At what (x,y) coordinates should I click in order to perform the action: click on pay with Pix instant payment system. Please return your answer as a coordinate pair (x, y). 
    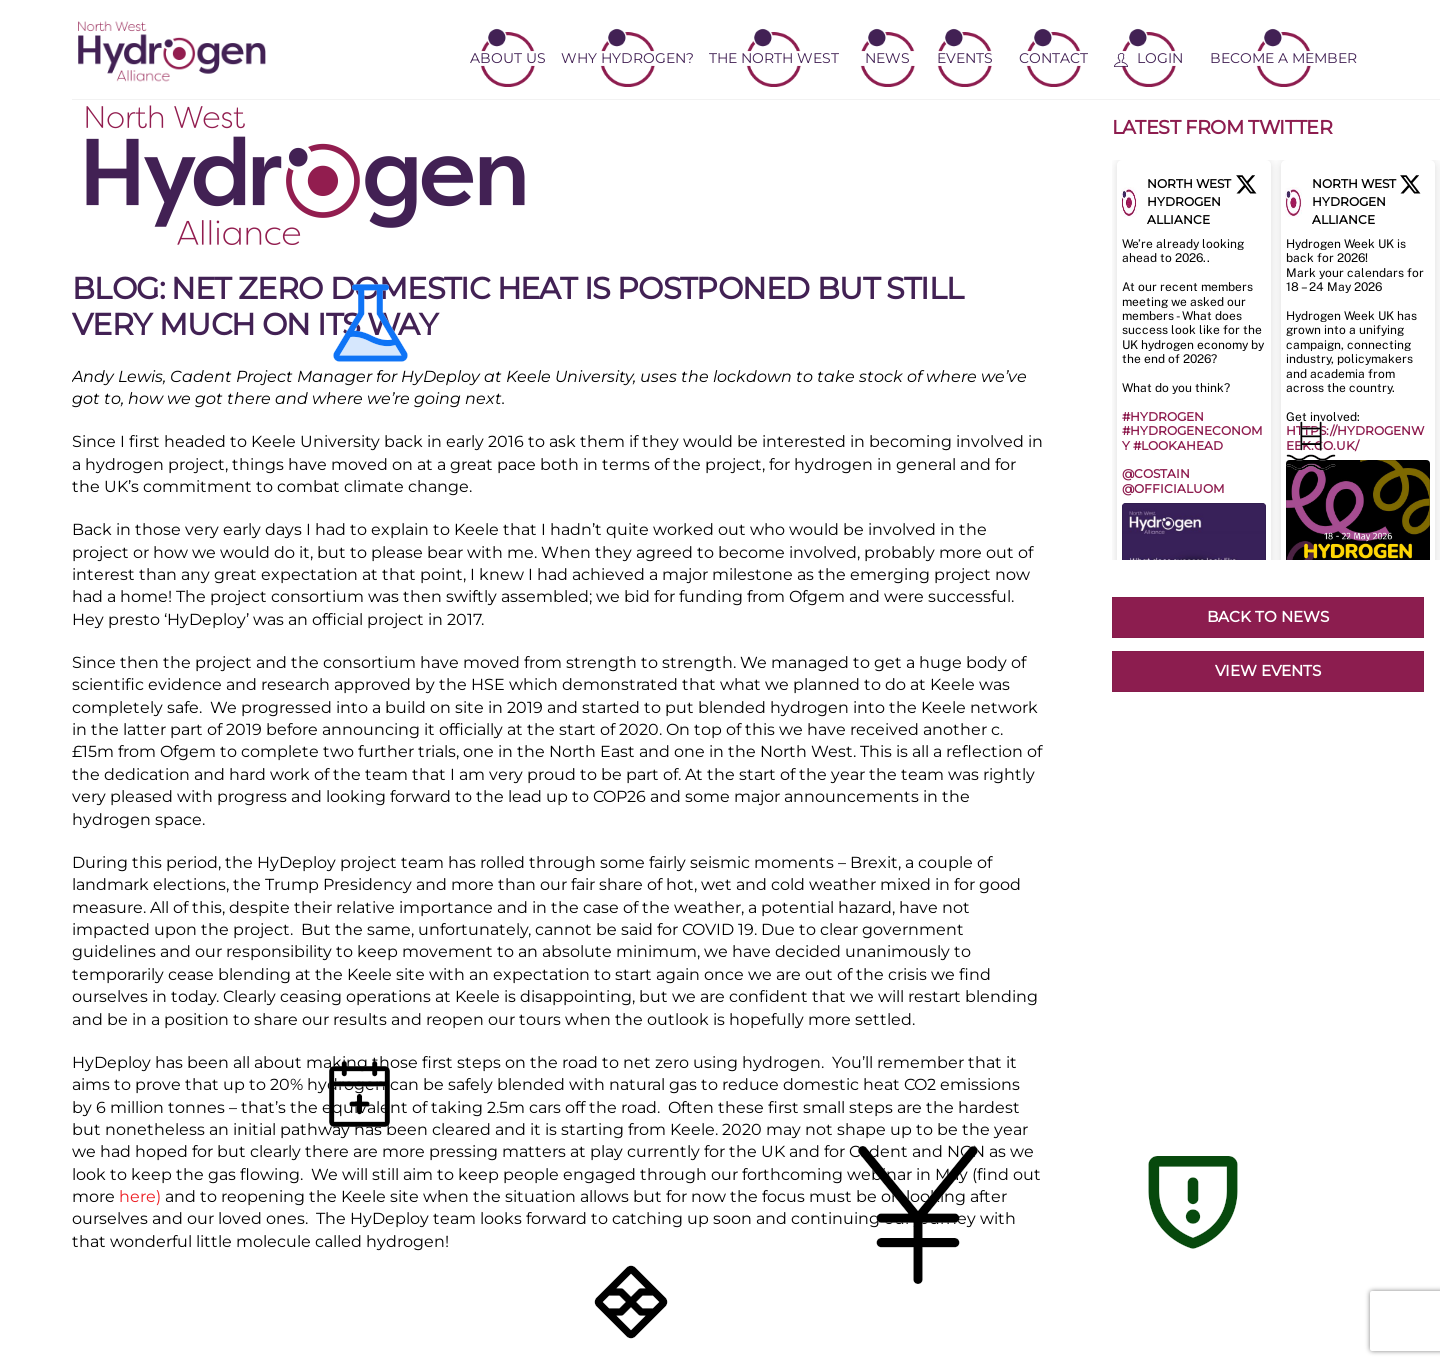
    Looking at the image, I should click on (631, 1302).